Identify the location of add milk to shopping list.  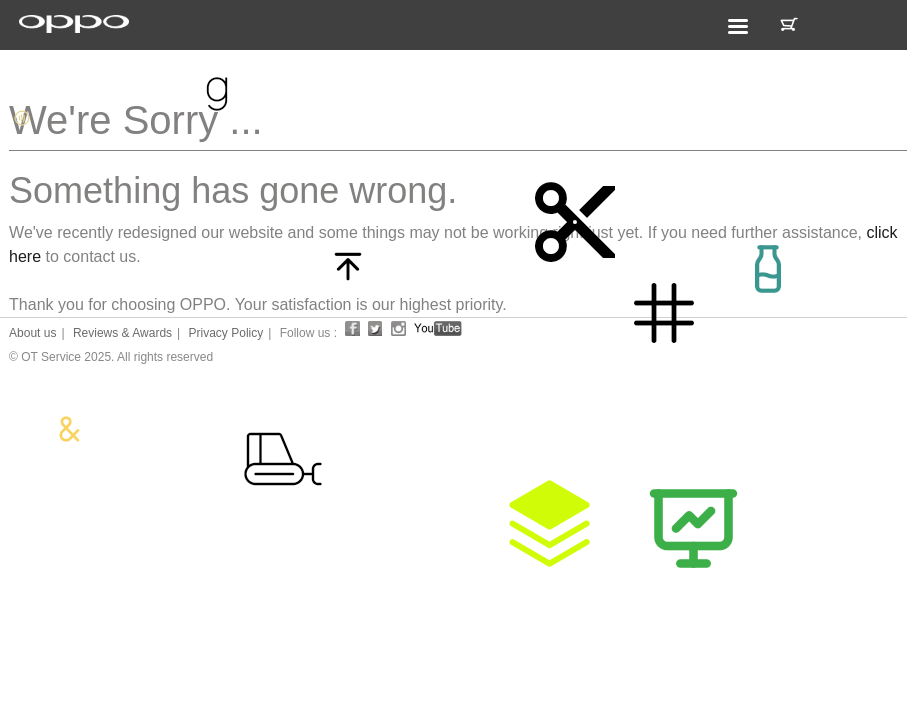
(768, 269).